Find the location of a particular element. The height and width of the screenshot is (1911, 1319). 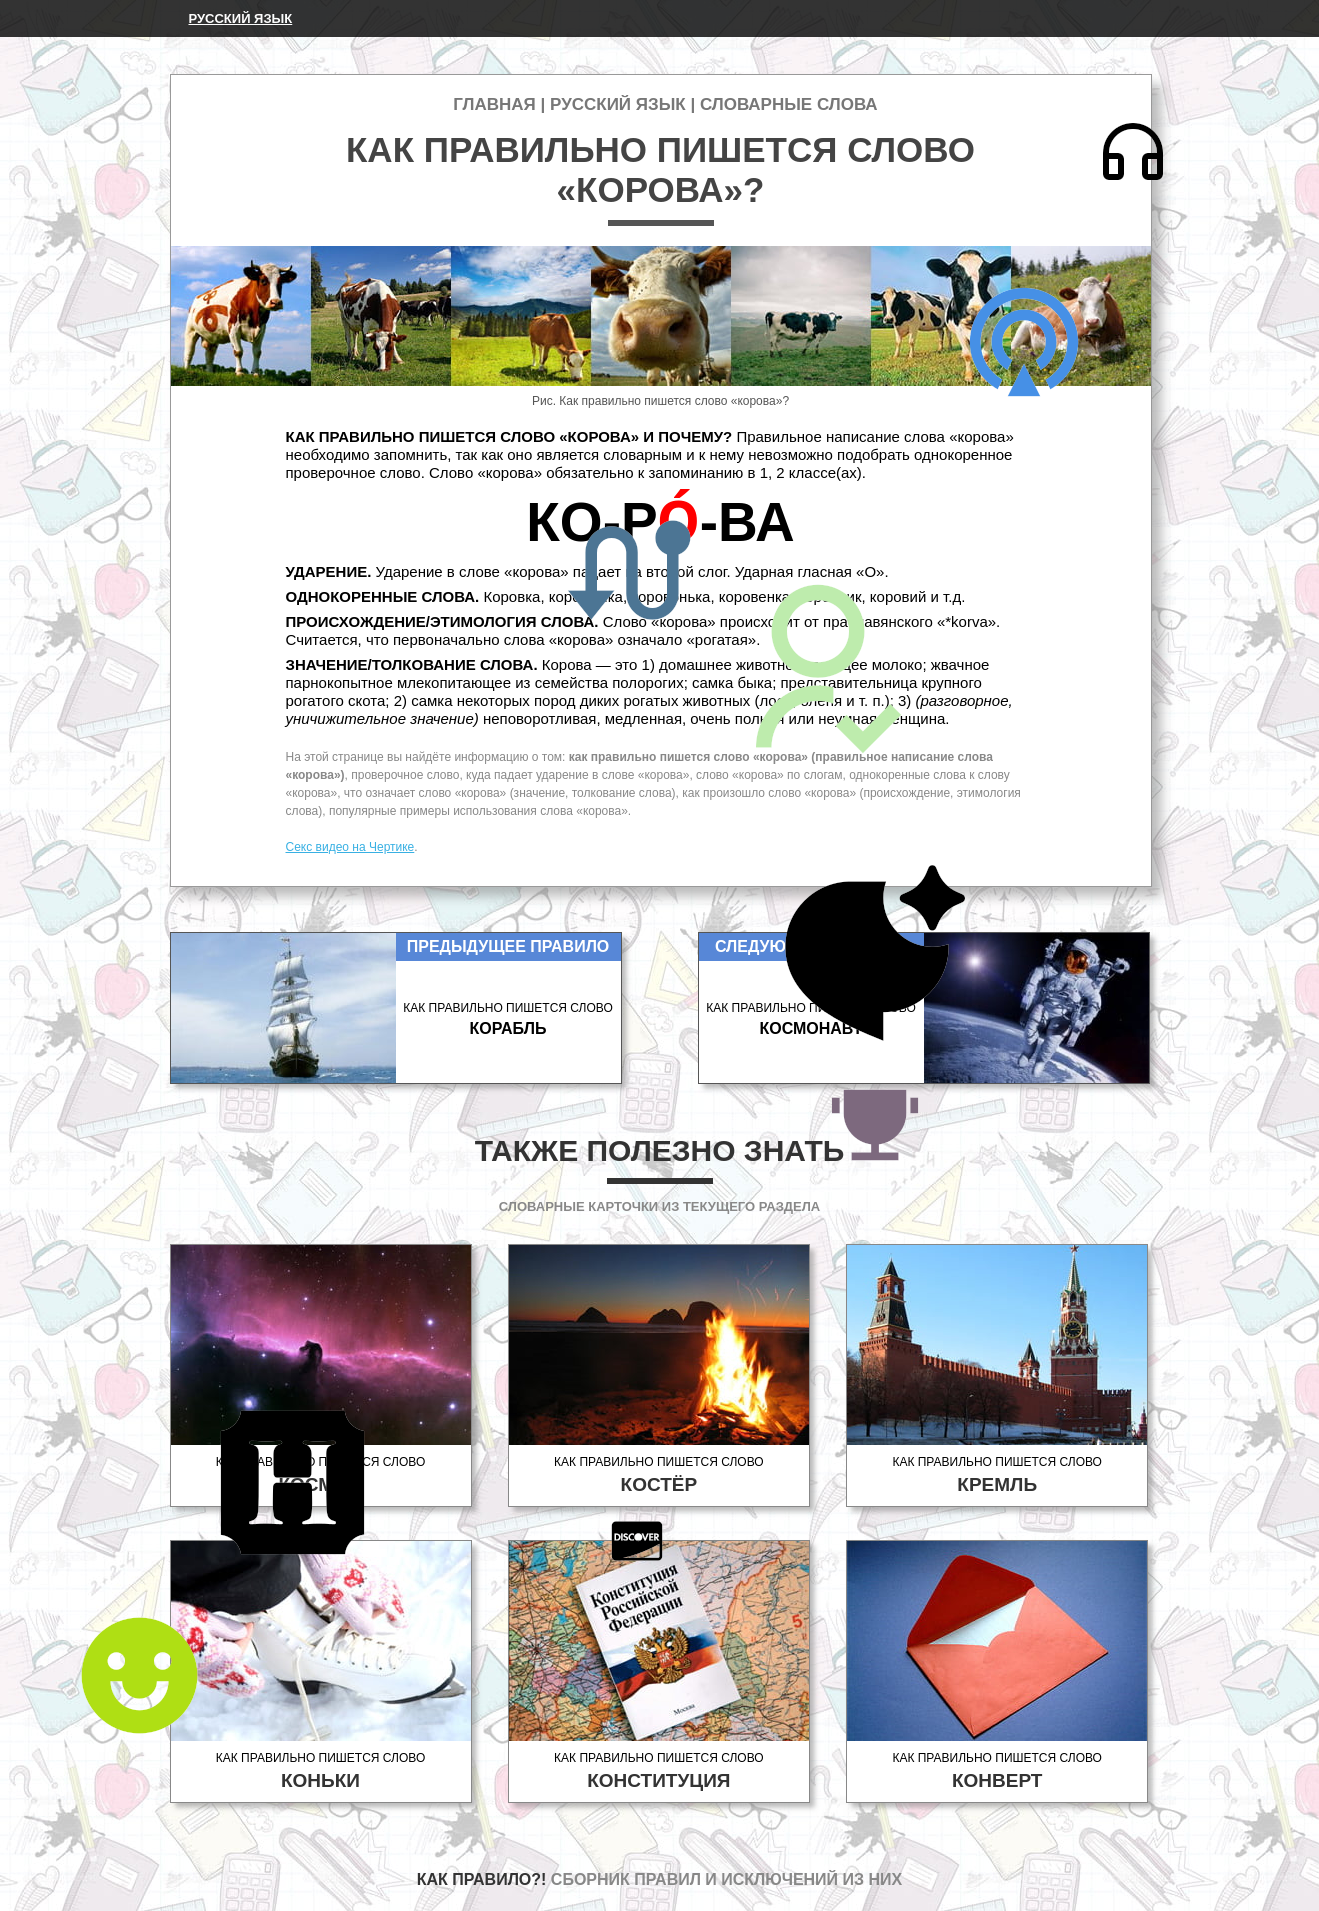

follow a user or add to your network is located at coordinates (818, 670).